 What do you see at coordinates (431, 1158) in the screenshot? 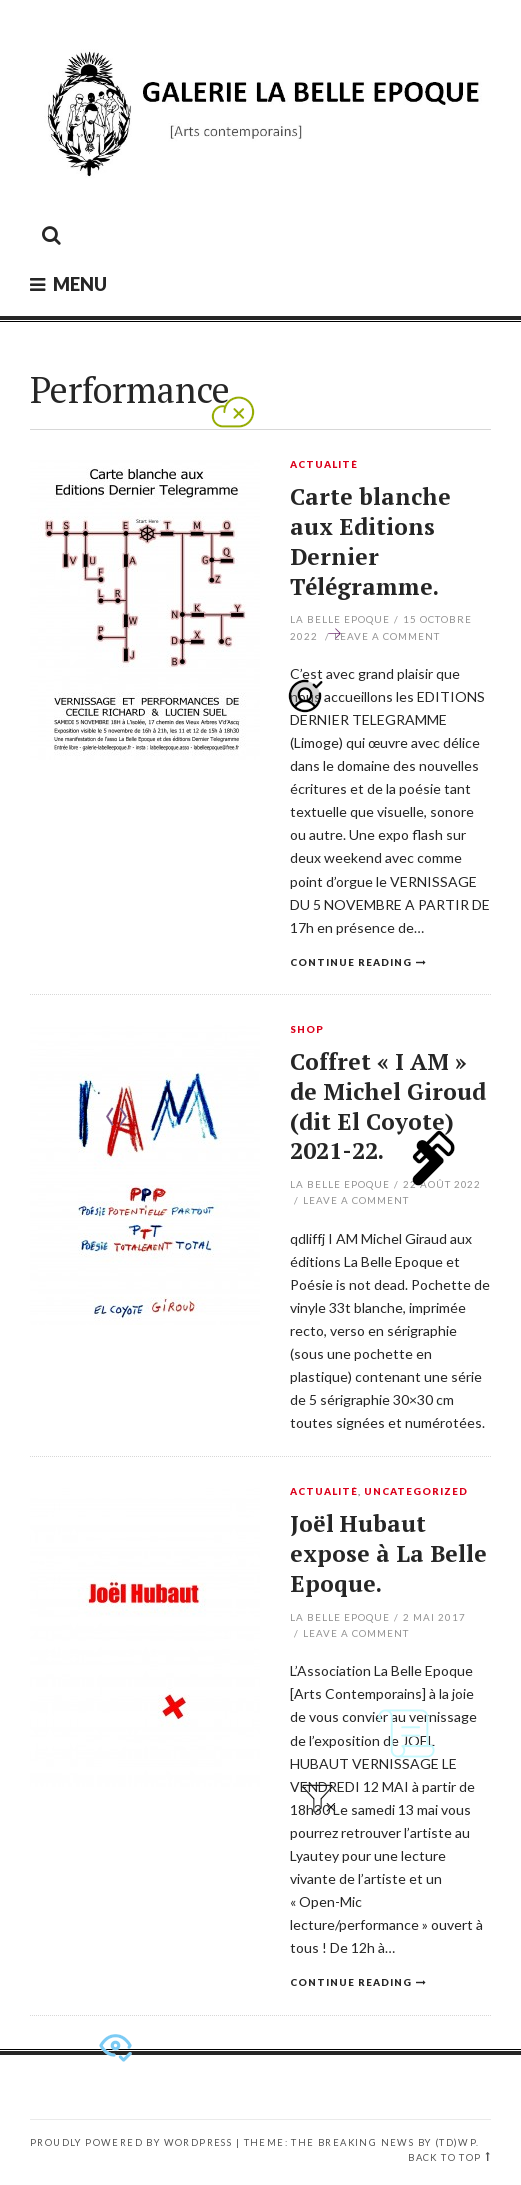
I see `access plumbing or maintenance tools` at bounding box center [431, 1158].